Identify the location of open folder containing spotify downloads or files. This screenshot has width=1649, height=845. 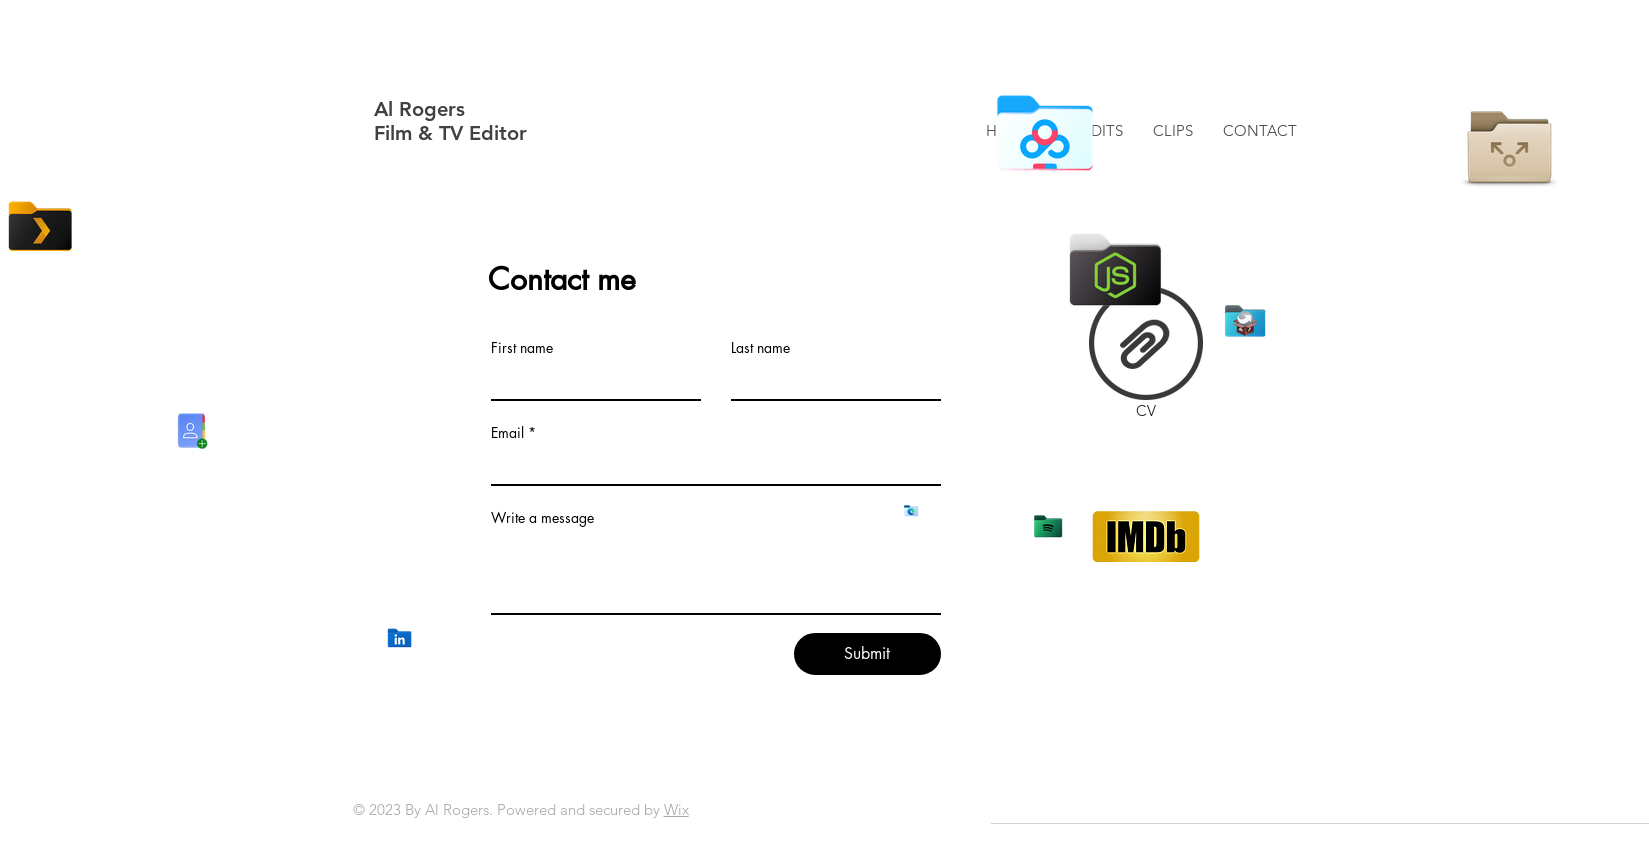
(1048, 527).